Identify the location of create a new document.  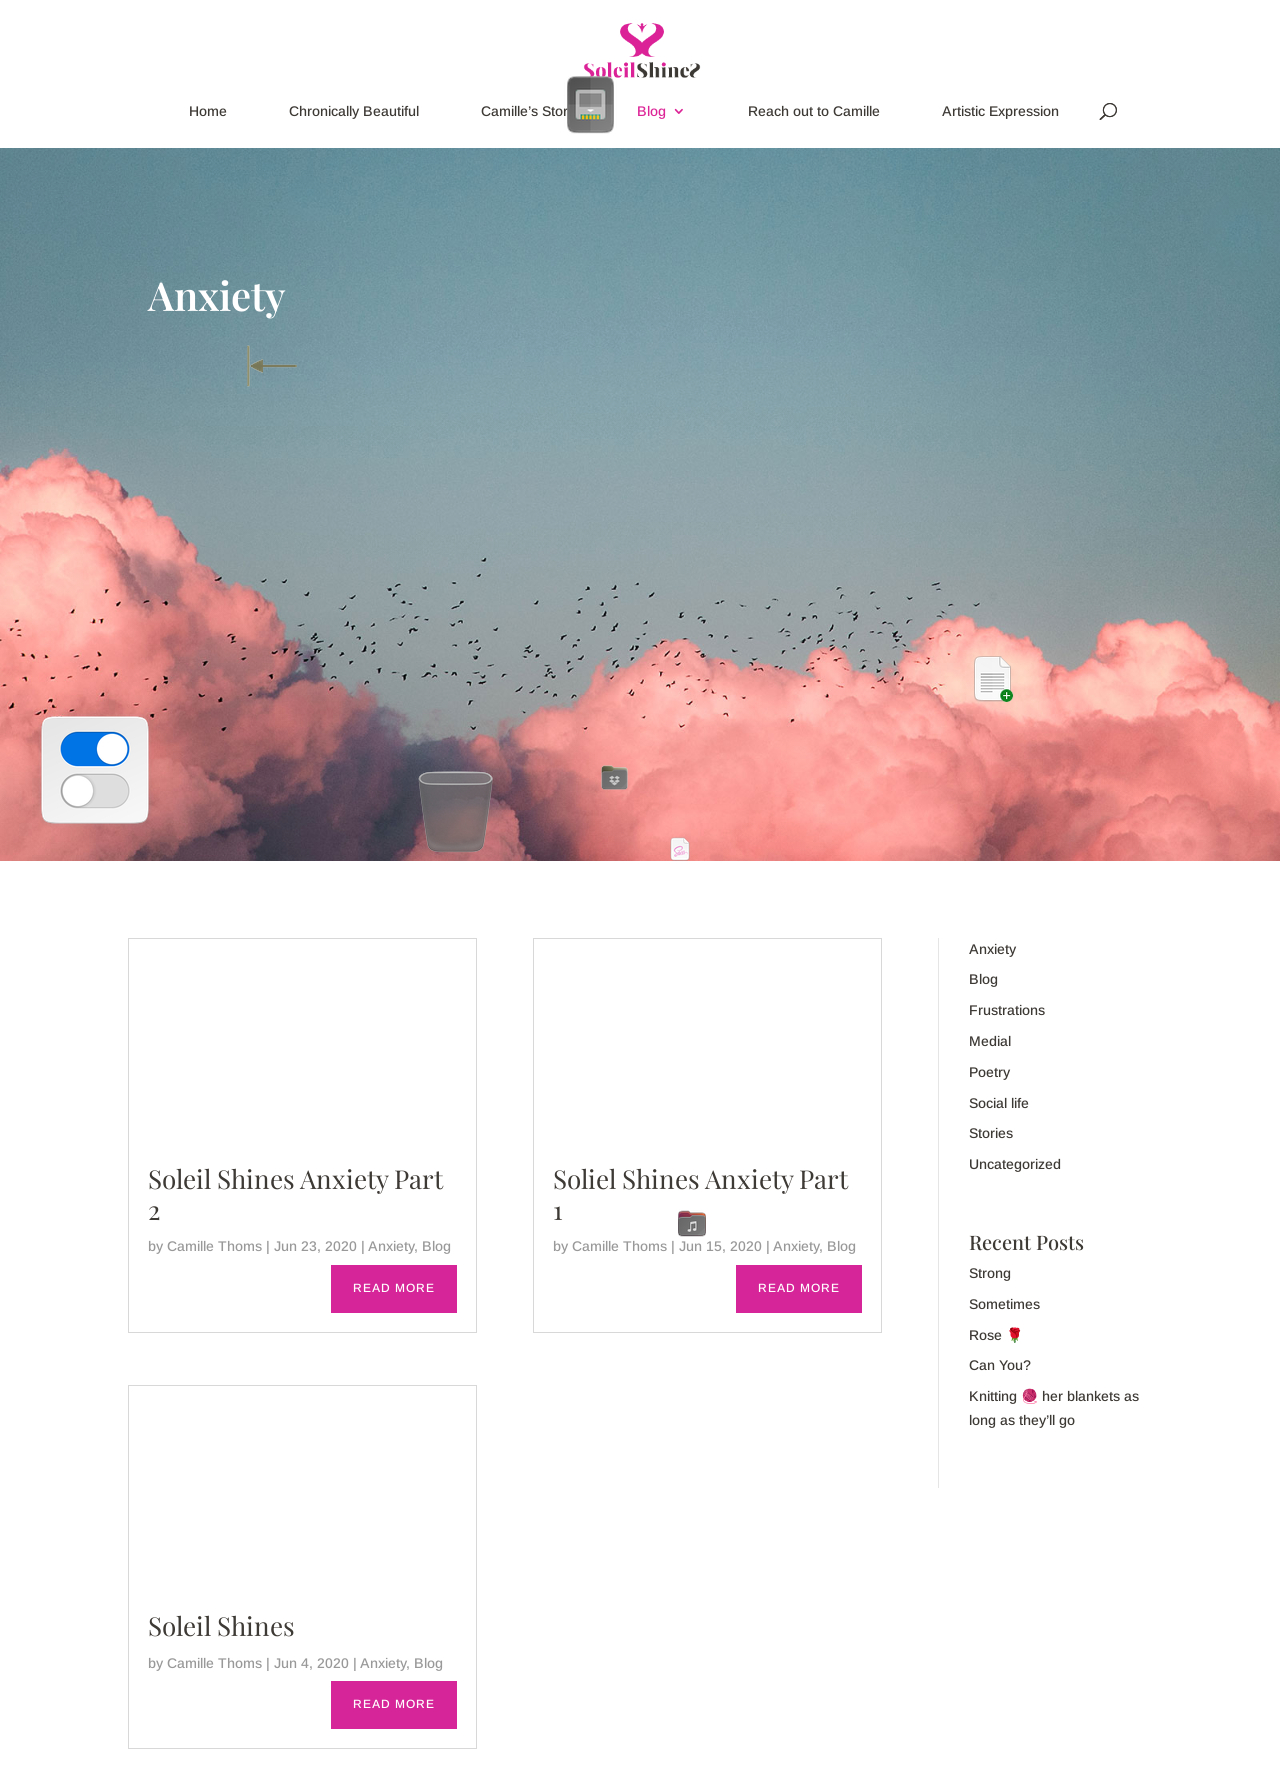
(992, 678).